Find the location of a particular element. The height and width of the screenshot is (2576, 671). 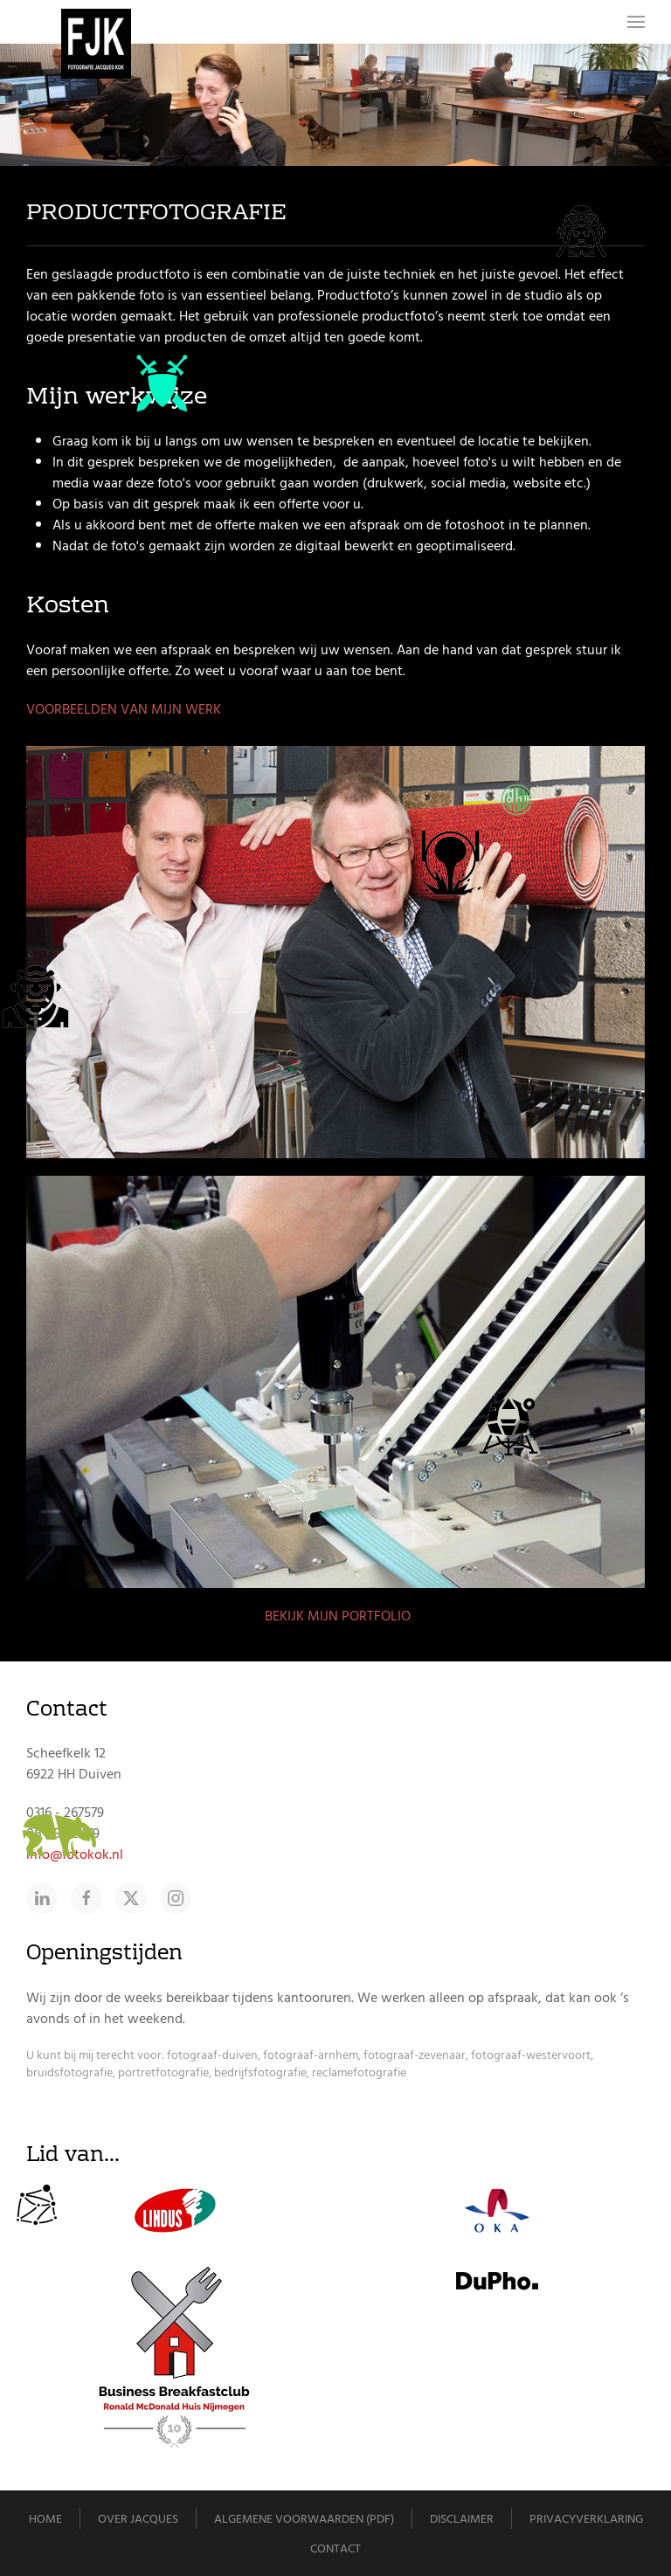

view mesh network topology is located at coordinates (37, 2205).